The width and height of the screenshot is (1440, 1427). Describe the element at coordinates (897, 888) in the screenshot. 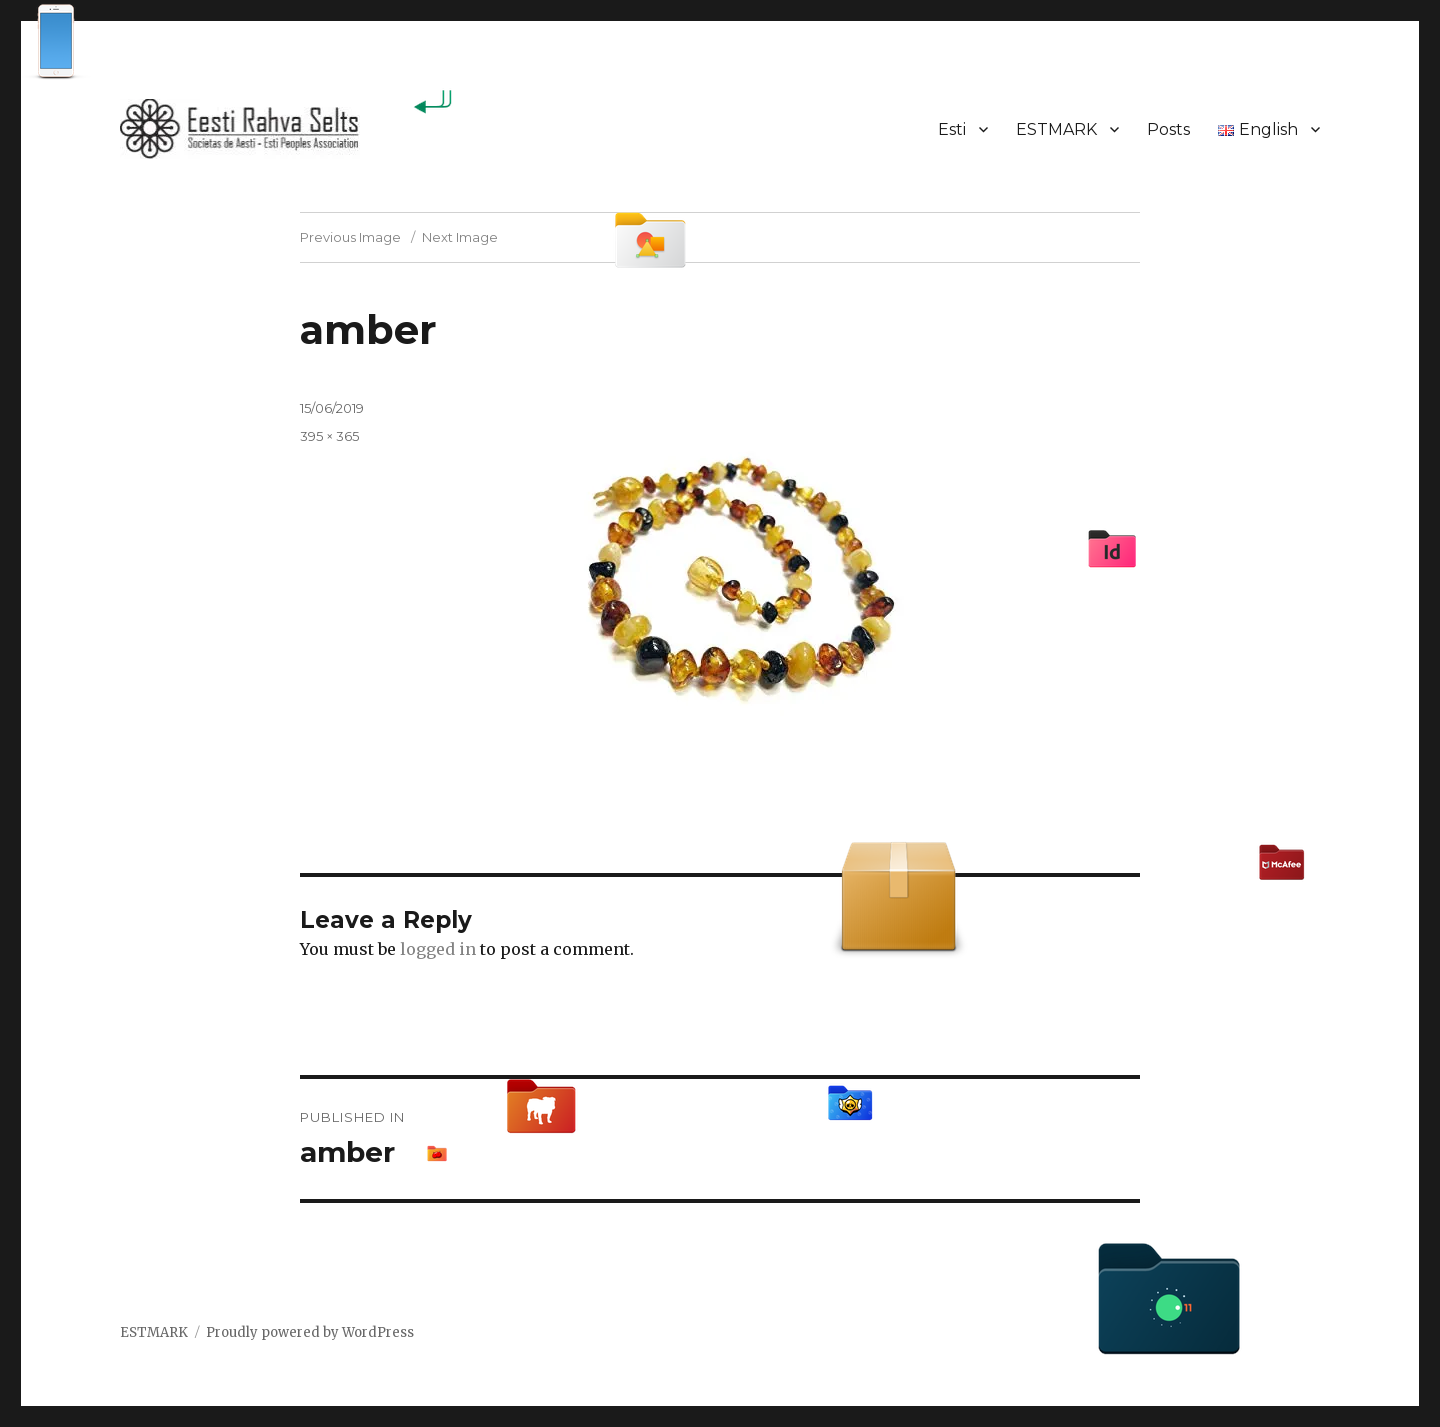

I see `indicates a software package or application bundle` at that location.